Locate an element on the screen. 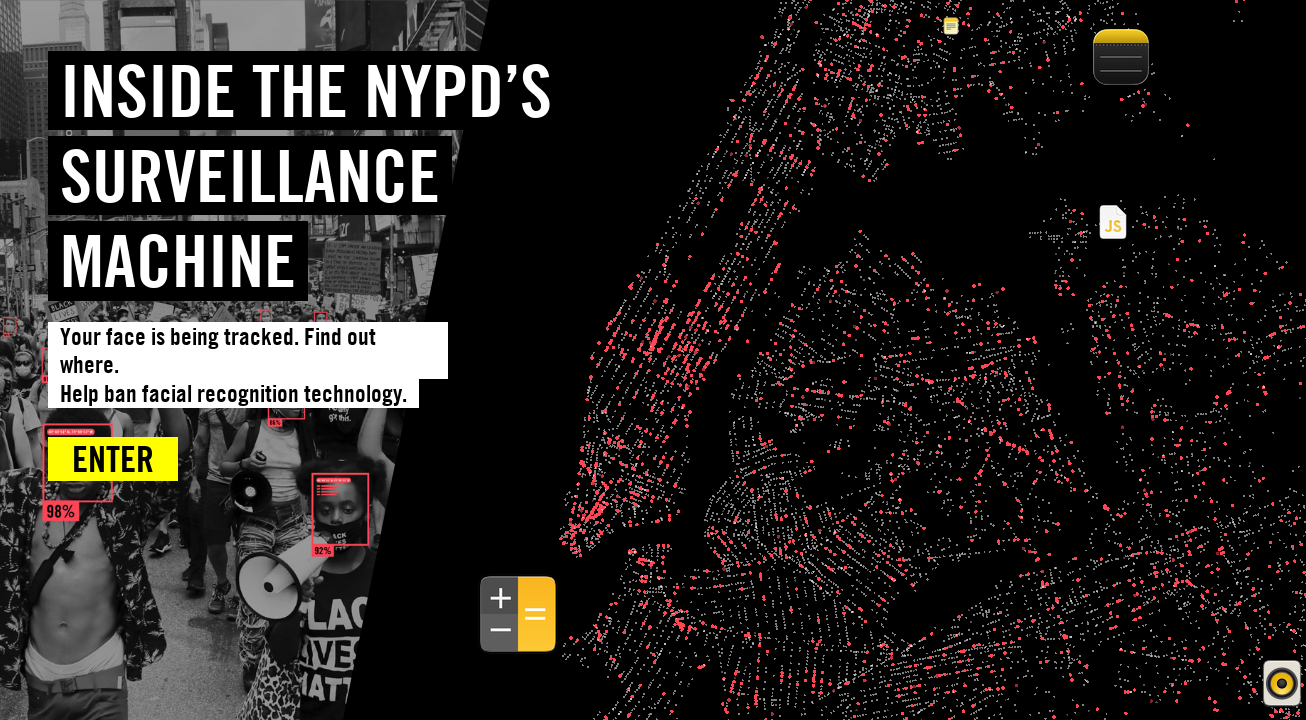 The image size is (1306, 720). javascript source code file is located at coordinates (1113, 222).